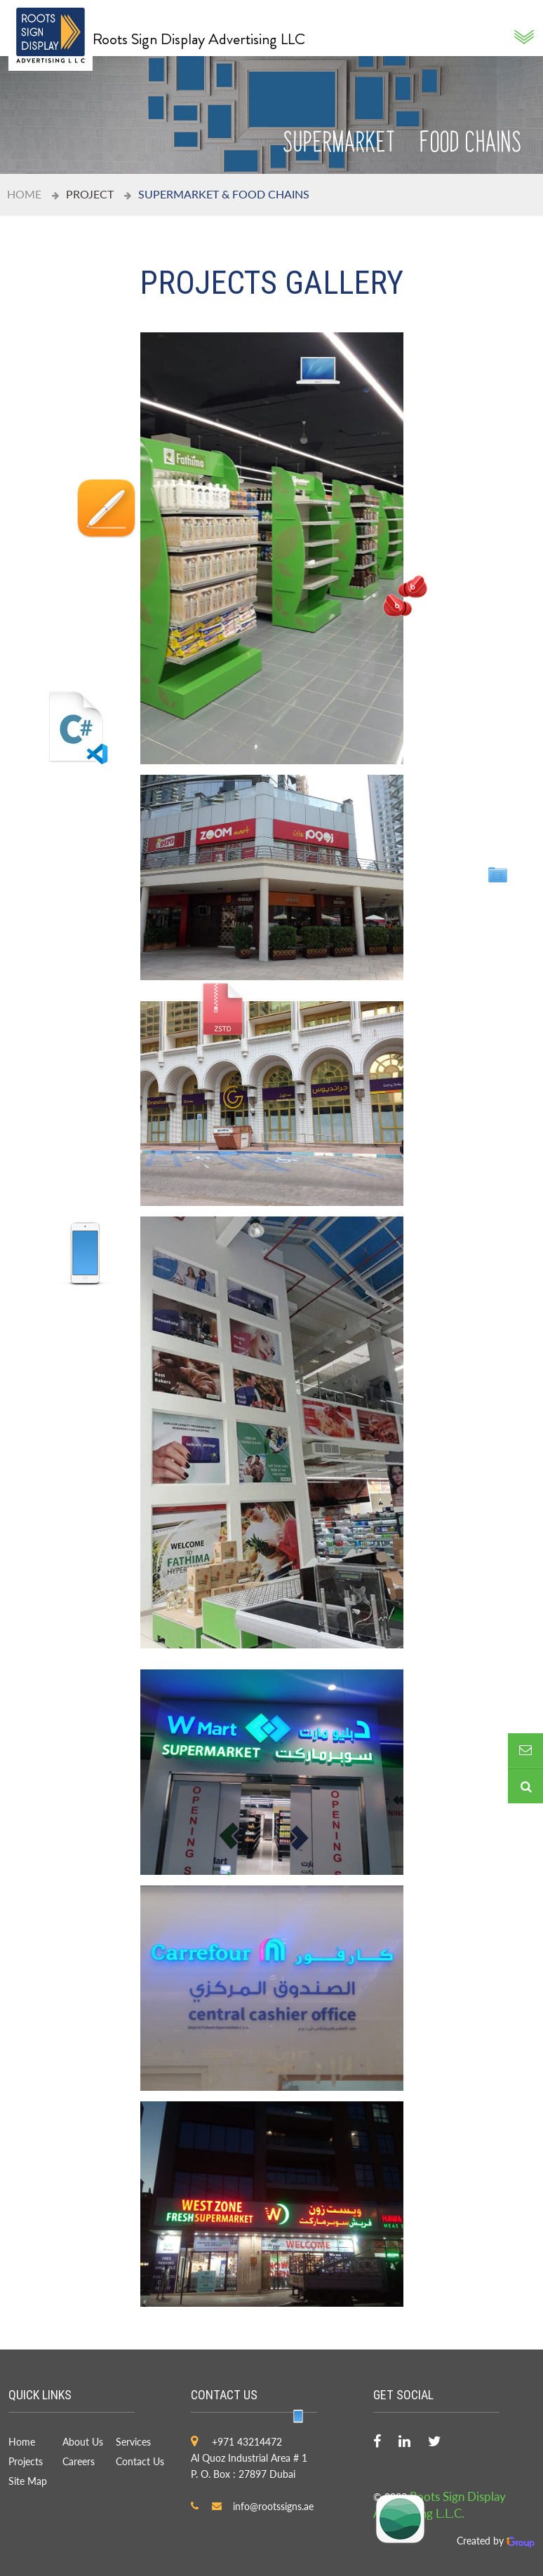 This screenshot has height=2576, width=543. I want to click on beats earbuds bluetooth device icon, so click(405, 596).